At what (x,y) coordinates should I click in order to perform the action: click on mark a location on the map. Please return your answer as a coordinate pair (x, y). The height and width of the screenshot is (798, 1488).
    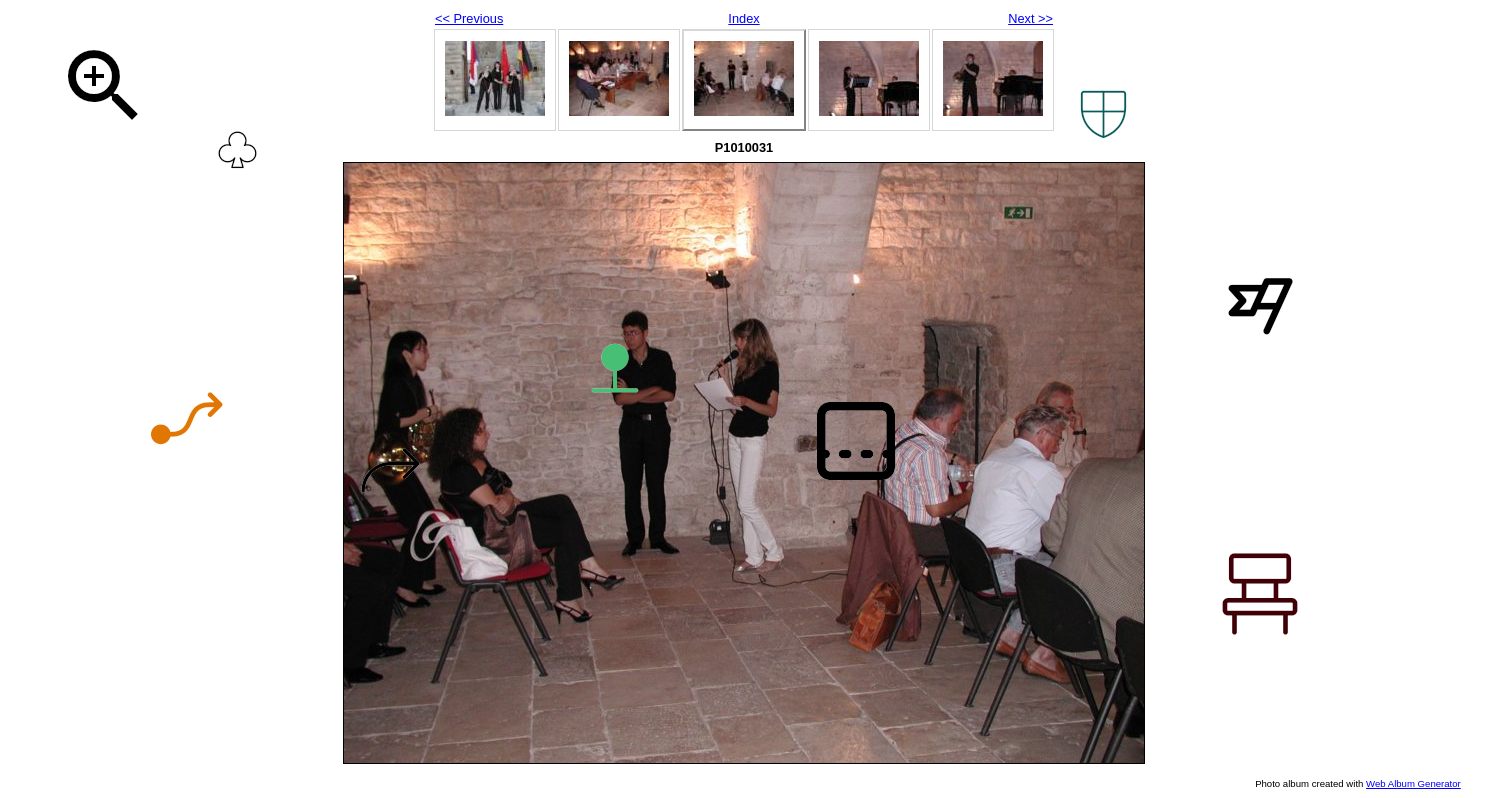
    Looking at the image, I should click on (615, 369).